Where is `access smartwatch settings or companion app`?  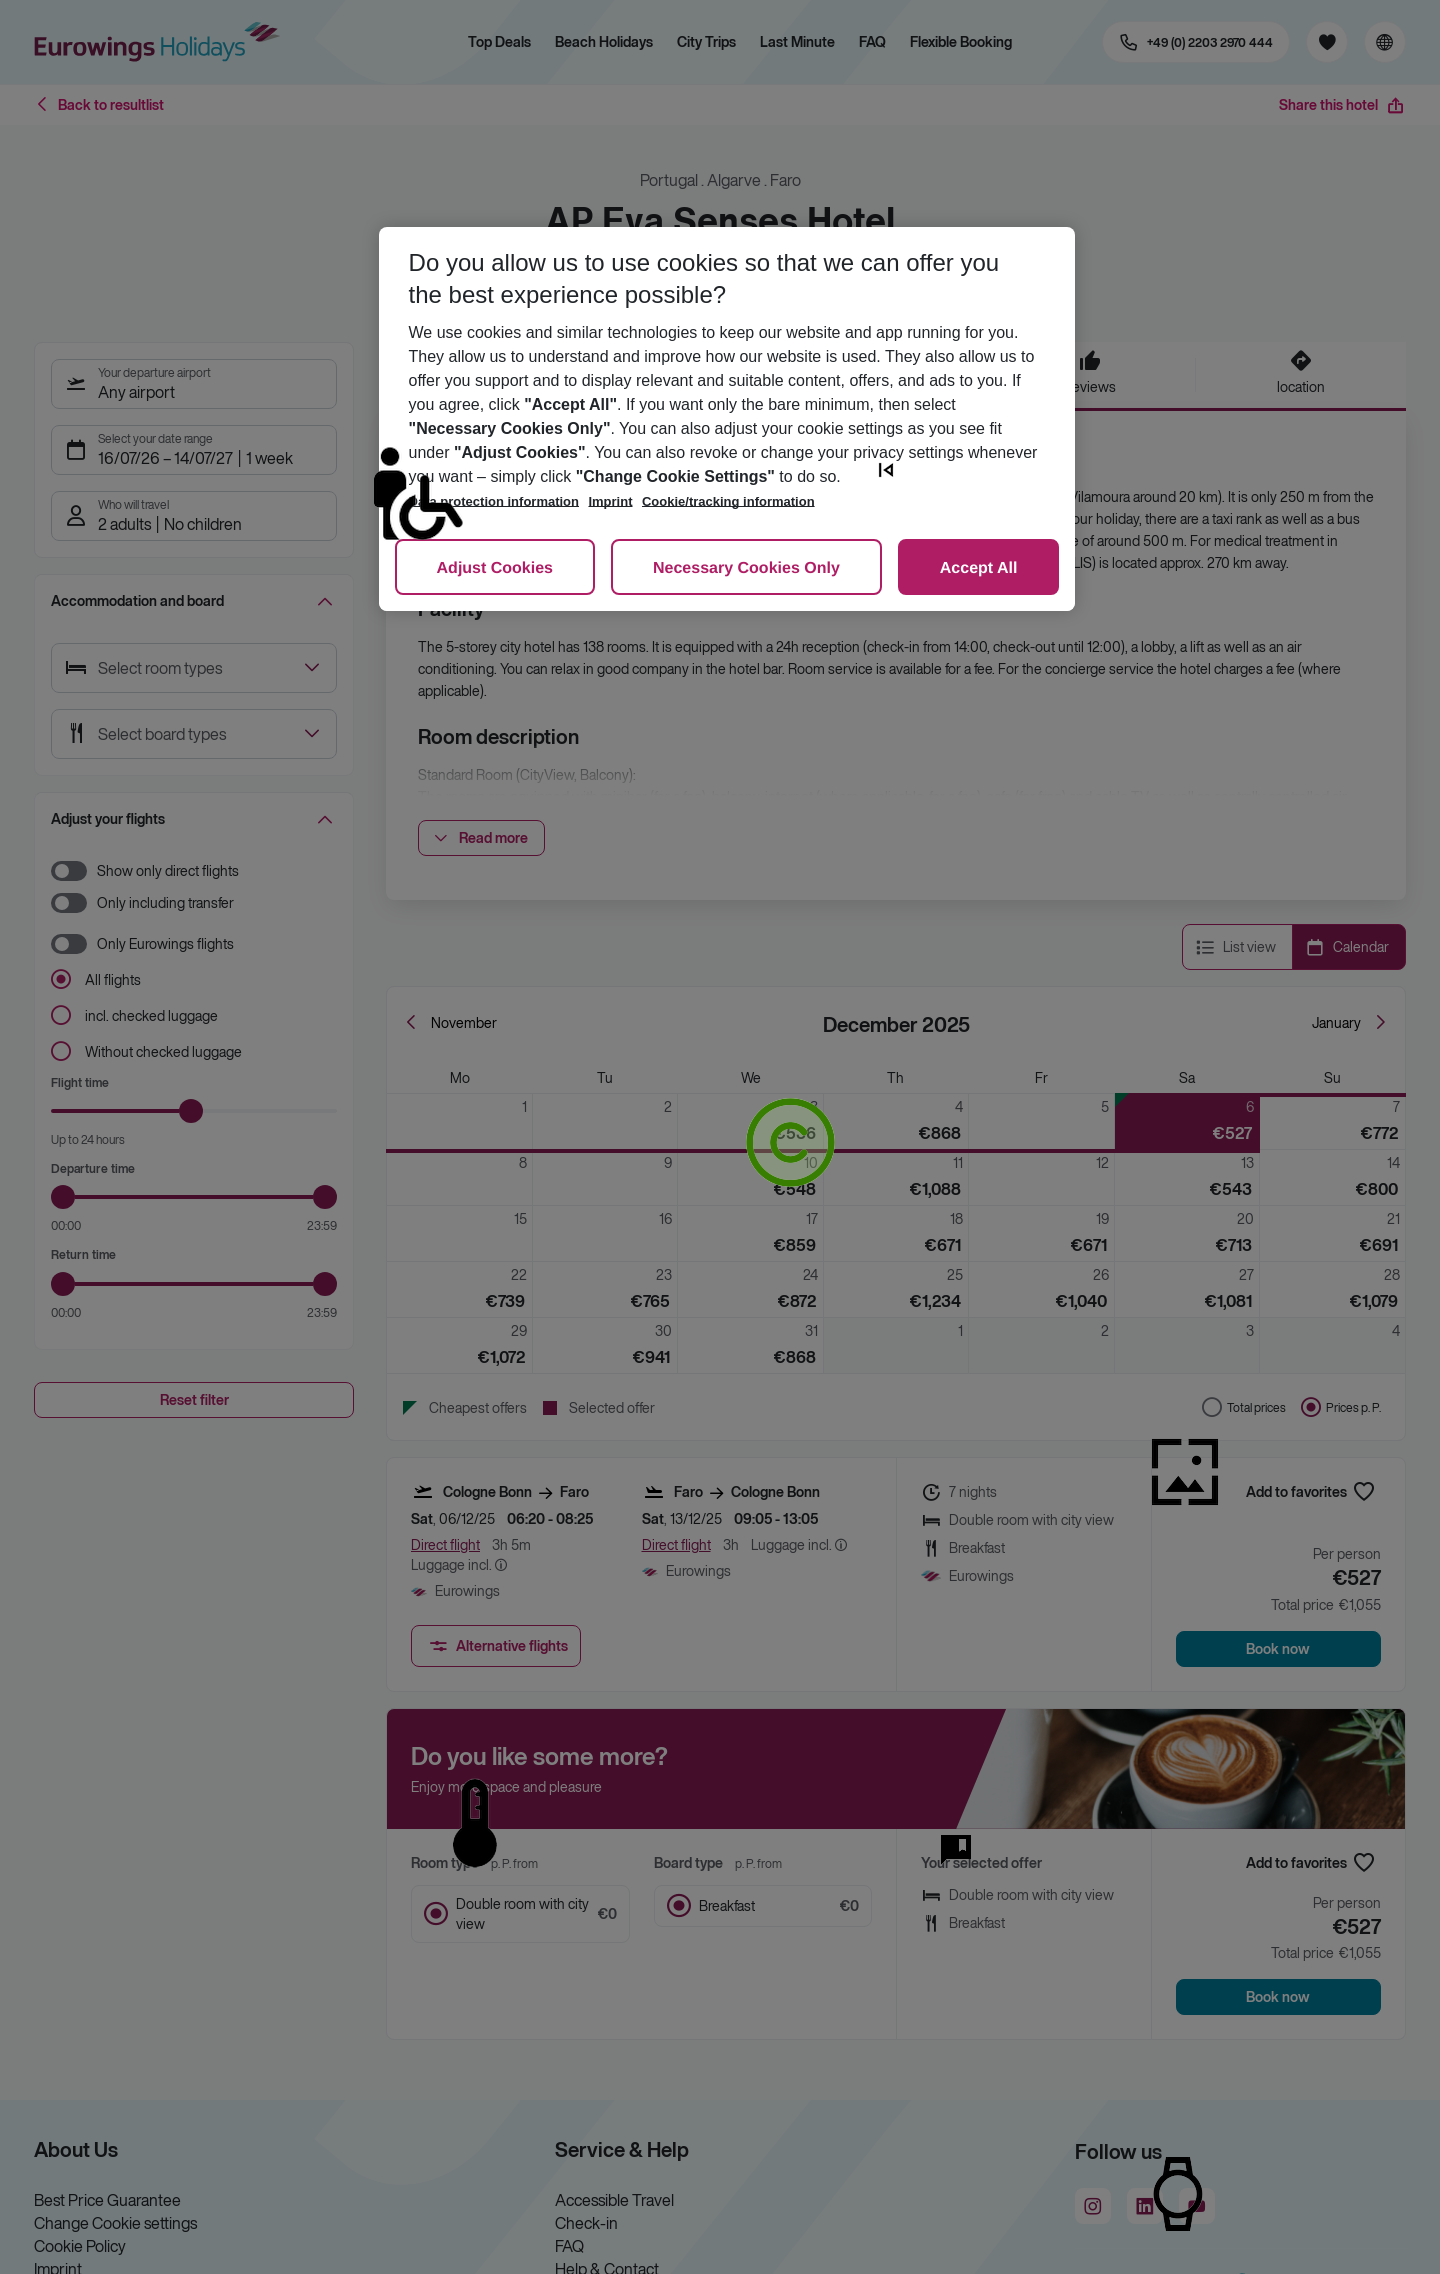 access smartwatch settings or companion app is located at coordinates (1178, 2194).